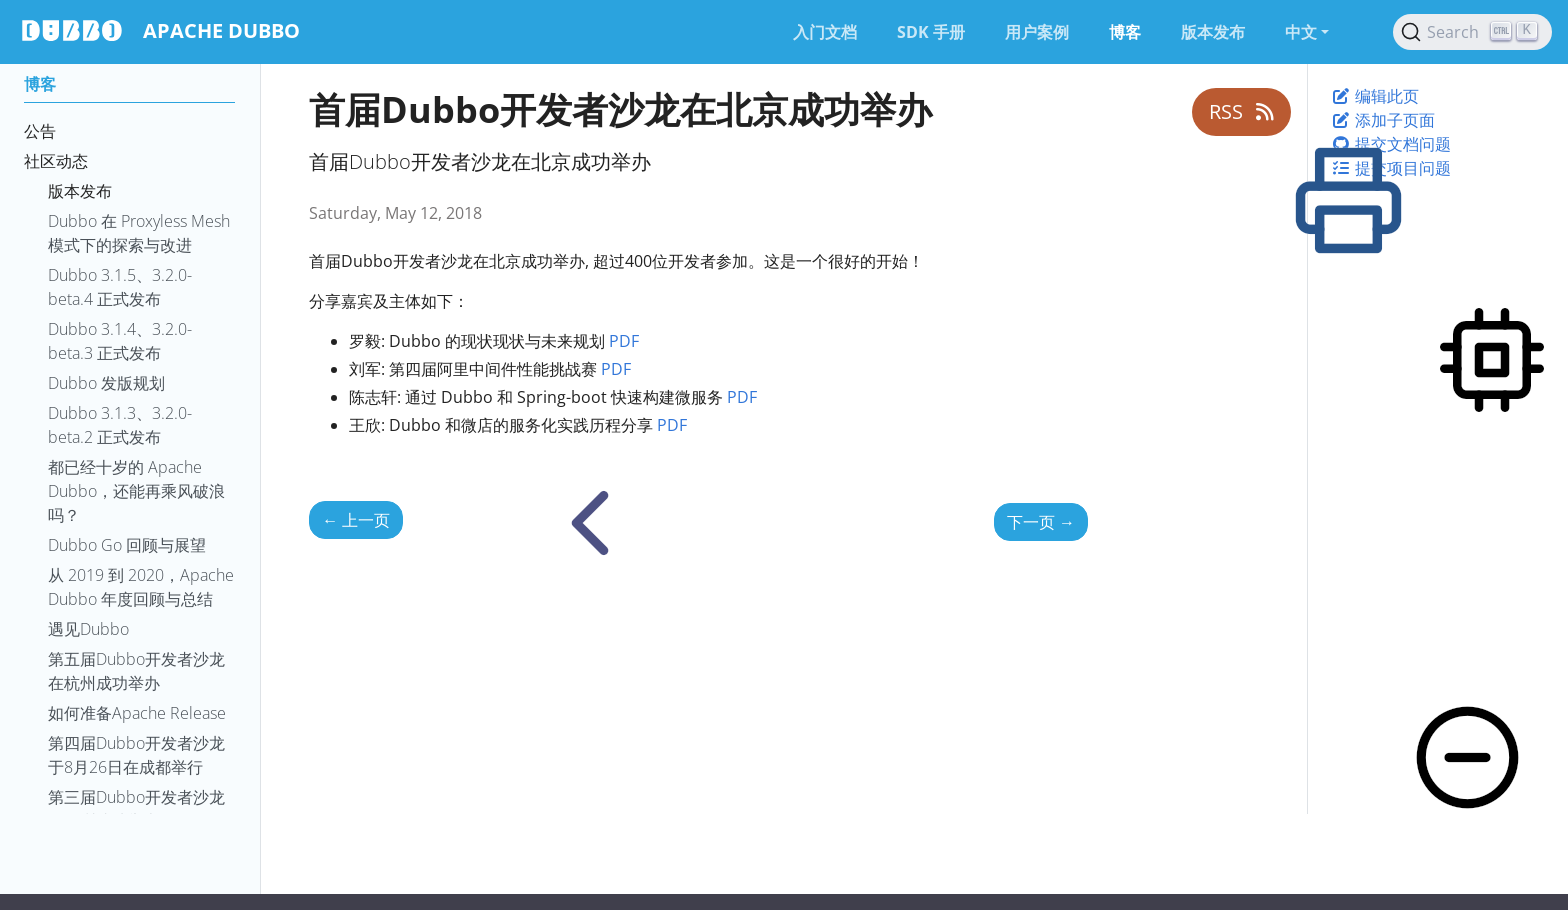 The image size is (1568, 910). What do you see at coordinates (1348, 200) in the screenshot?
I see `print the current document` at bounding box center [1348, 200].